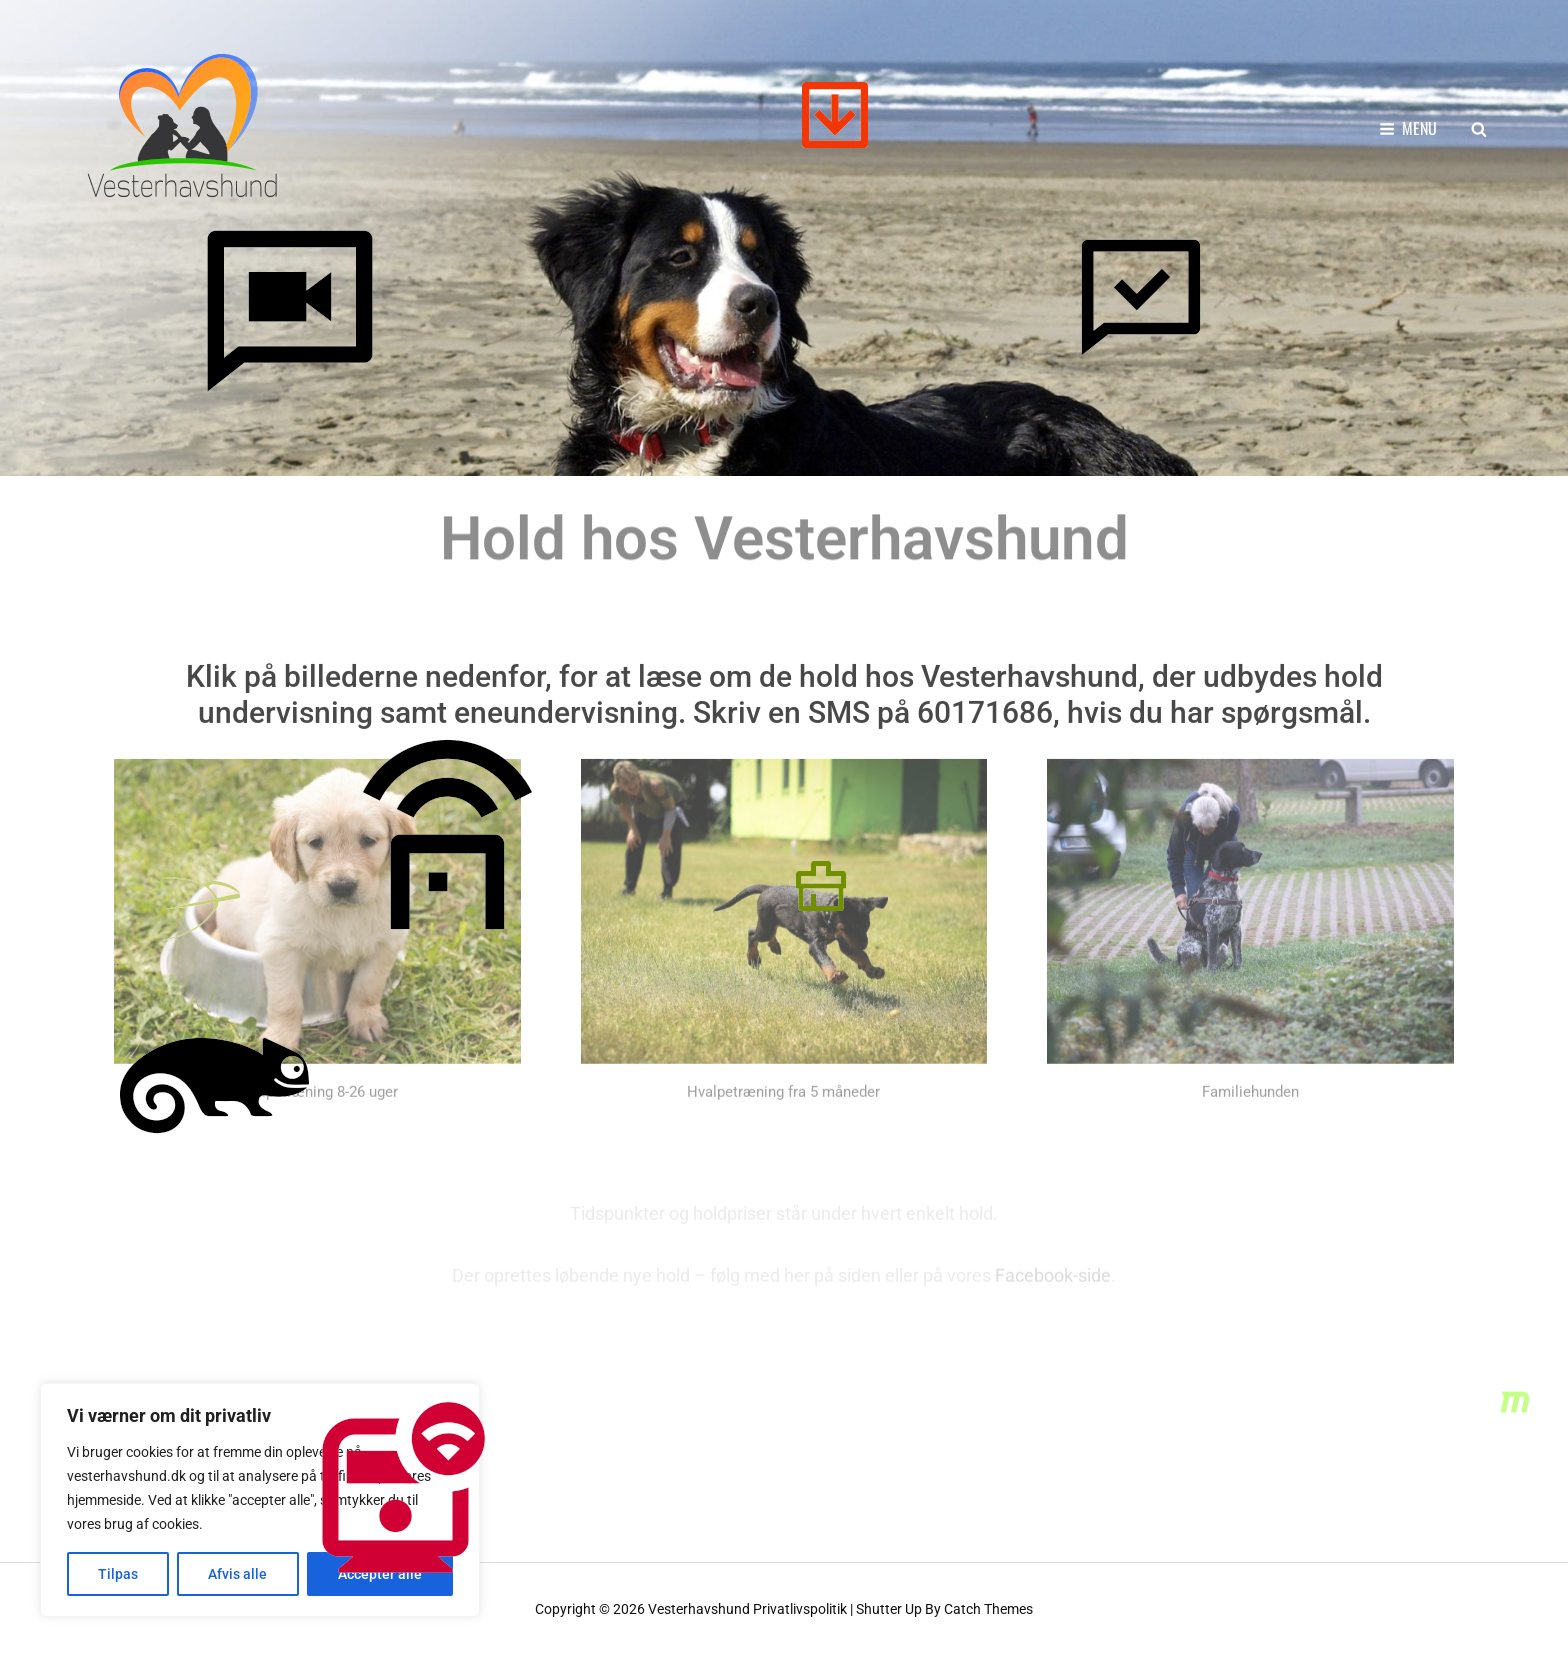 The image size is (1568, 1657). Describe the element at coordinates (290, 305) in the screenshot. I see `start a video chat conversation` at that location.